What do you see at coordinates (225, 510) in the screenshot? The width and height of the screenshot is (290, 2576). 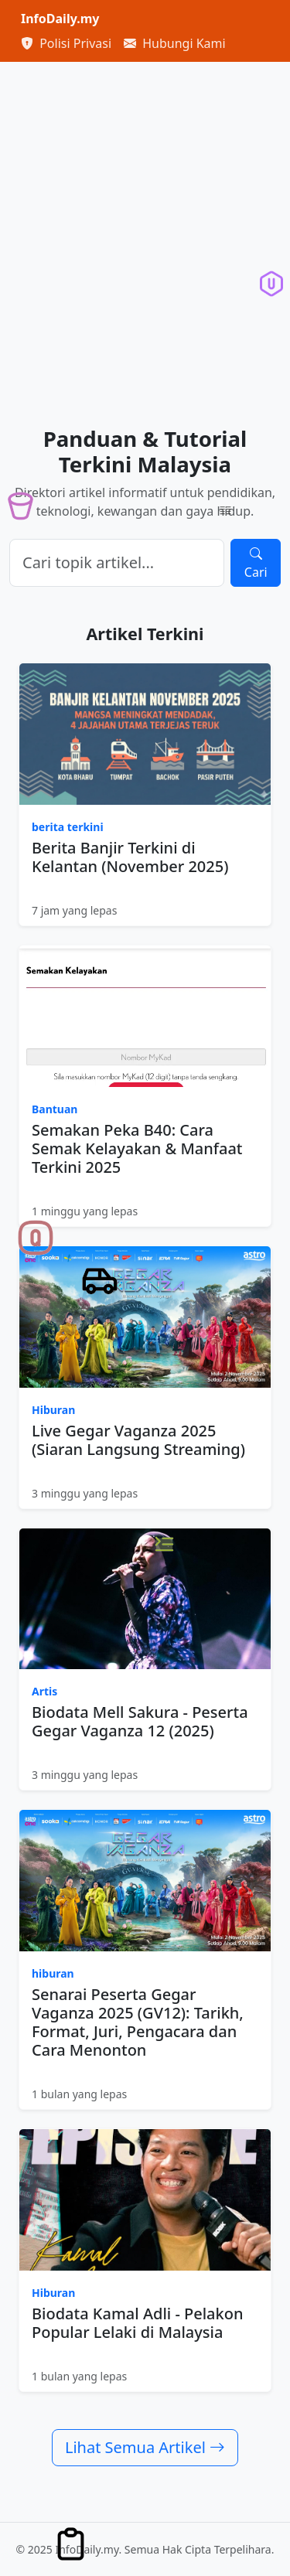 I see `switch to multi-column text layout` at bounding box center [225, 510].